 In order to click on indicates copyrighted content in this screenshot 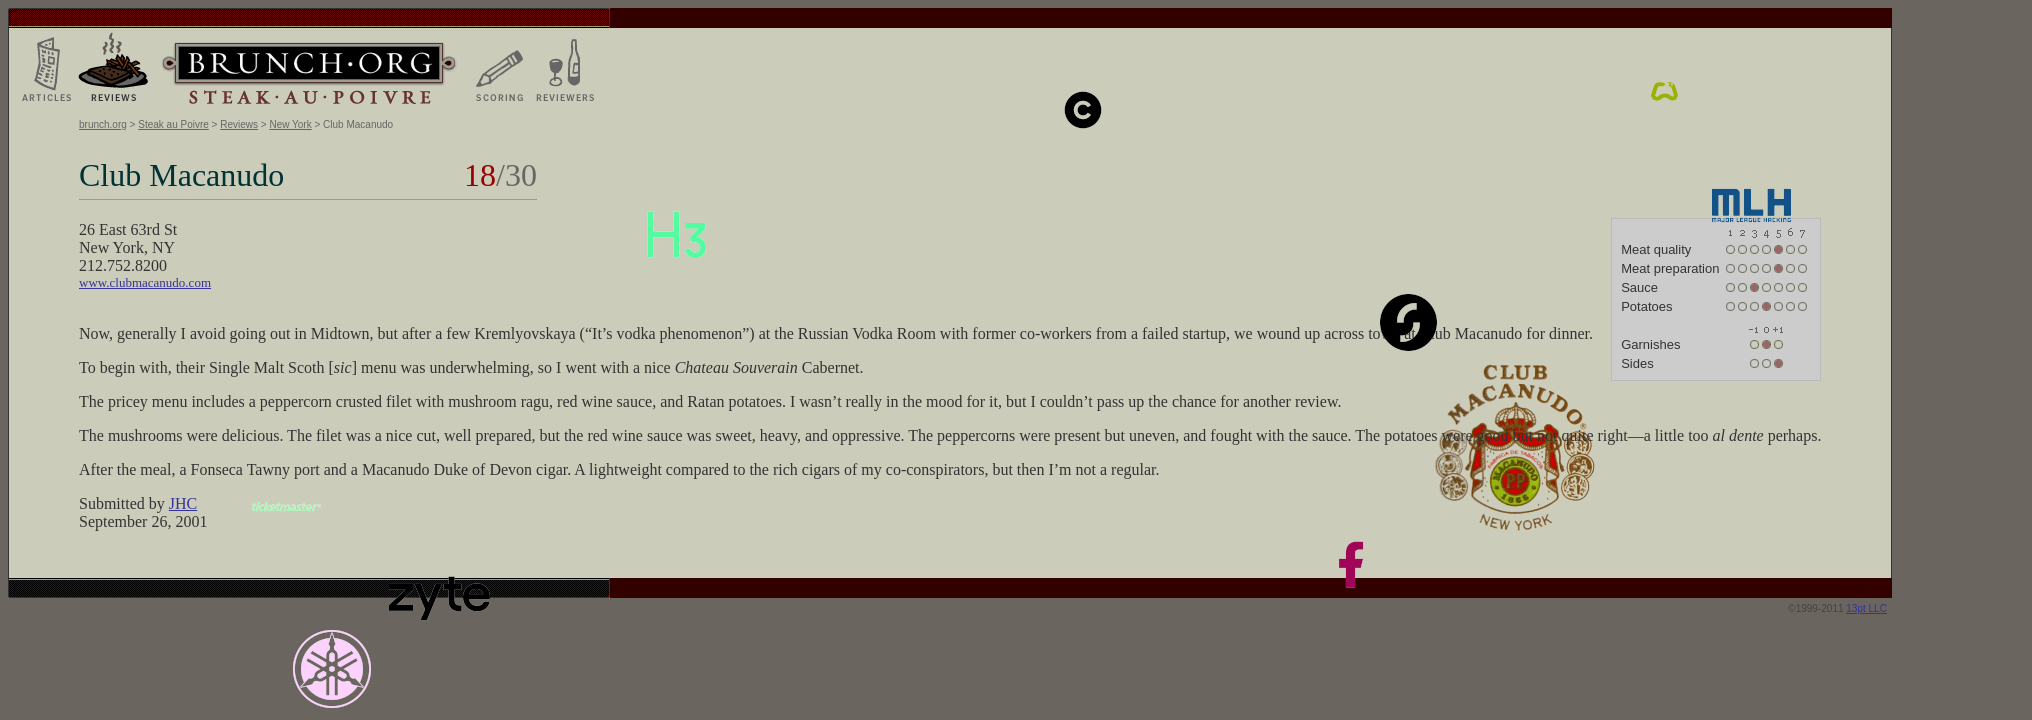, I will do `click(1083, 110)`.